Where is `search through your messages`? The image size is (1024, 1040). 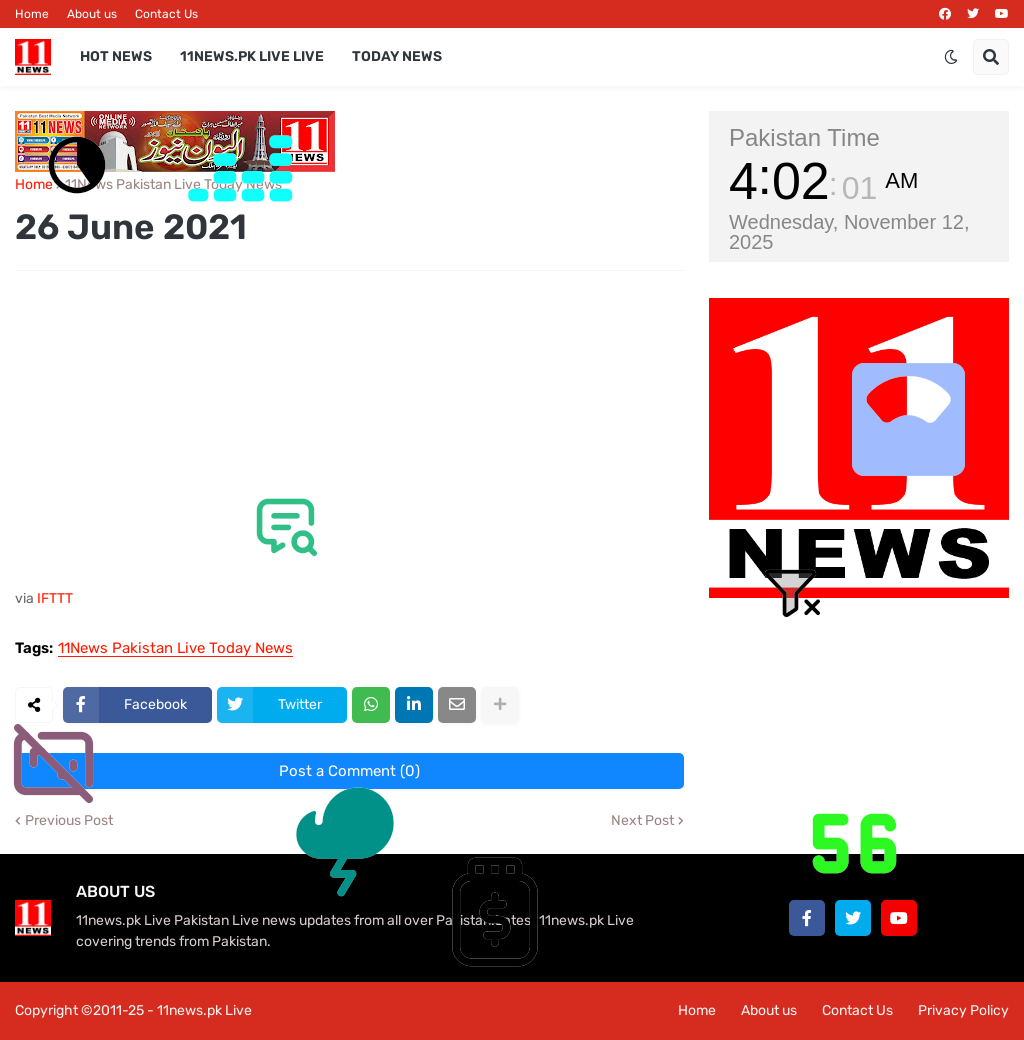 search through your messages is located at coordinates (285, 524).